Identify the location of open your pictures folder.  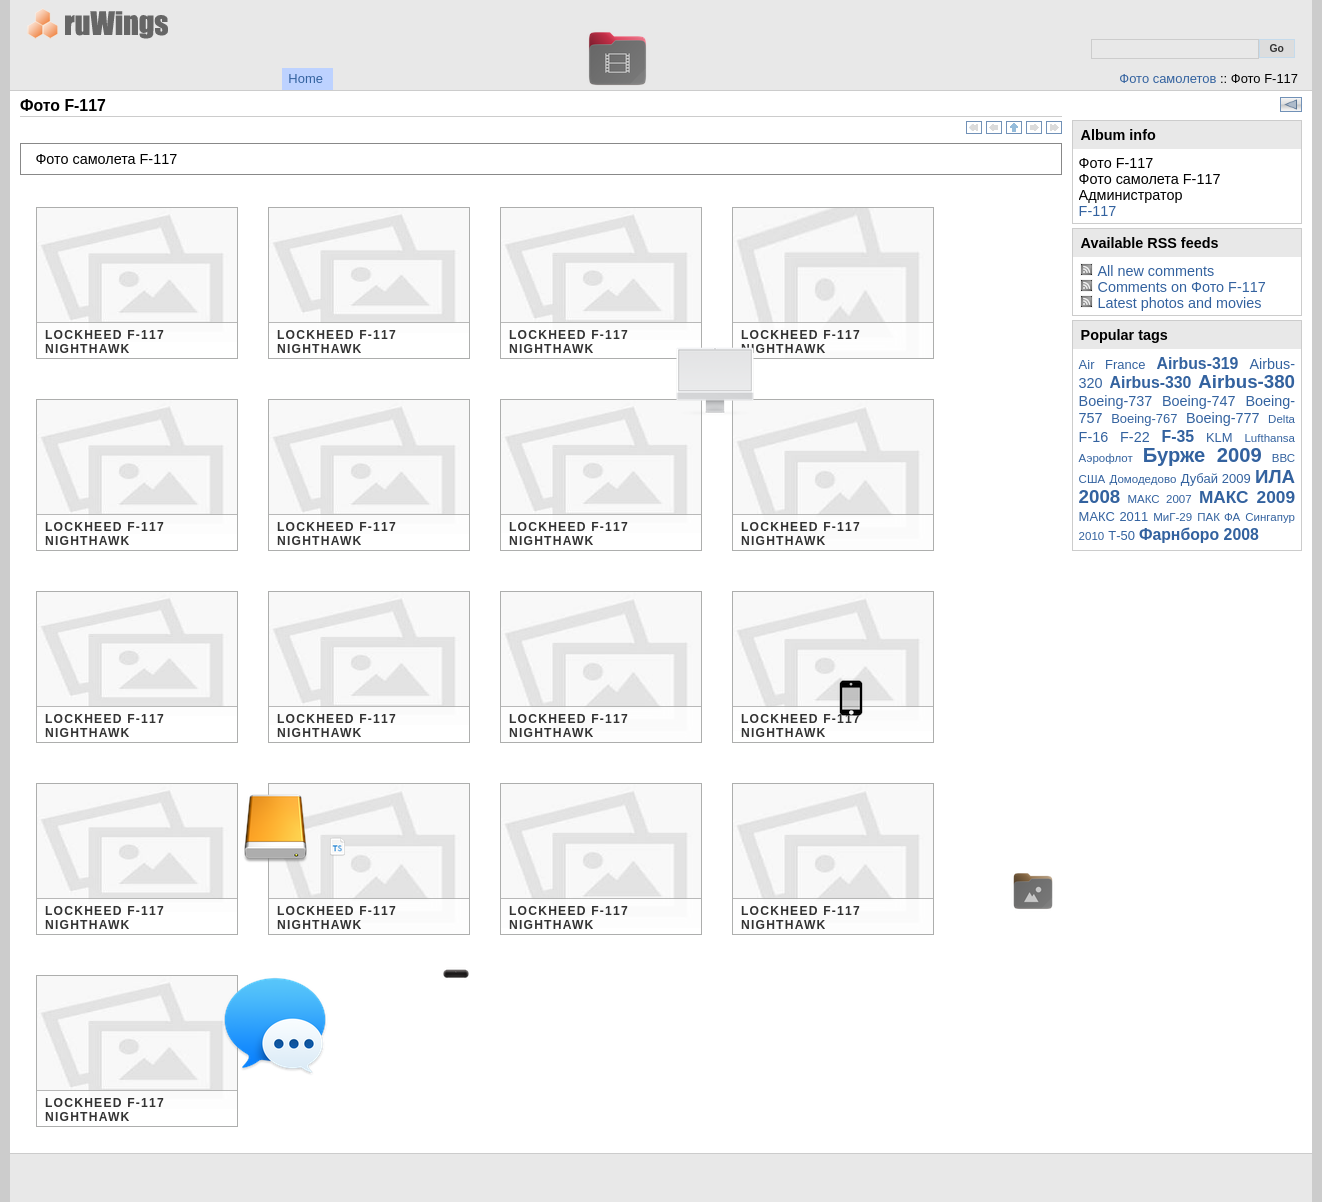
(1033, 891).